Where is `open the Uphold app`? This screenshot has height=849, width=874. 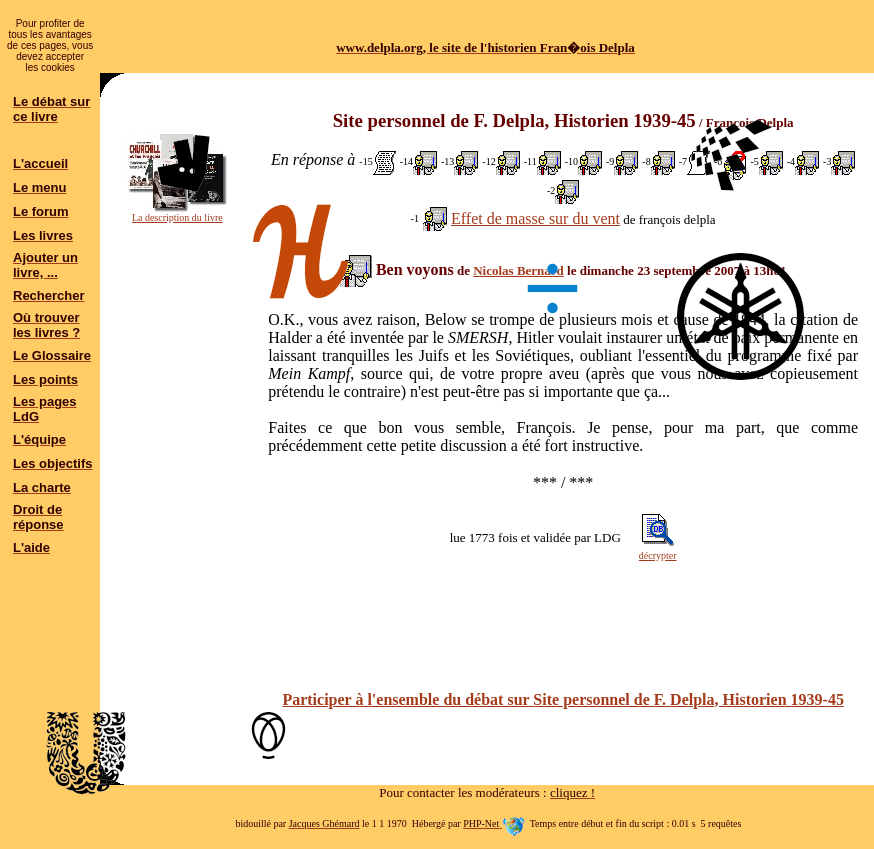 open the Uphold app is located at coordinates (268, 735).